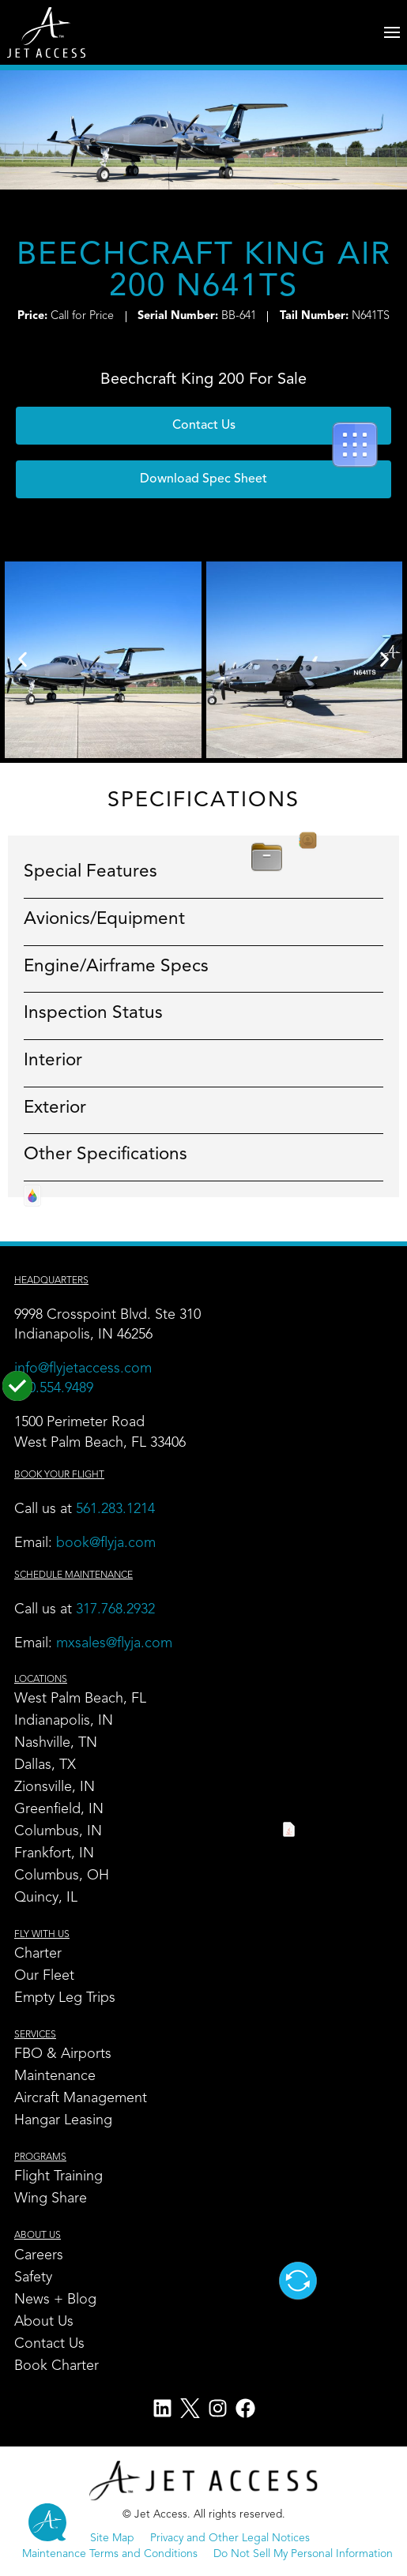 The image size is (407, 2576). What do you see at coordinates (355, 445) in the screenshot?
I see `open the app launcher or application grid` at bounding box center [355, 445].